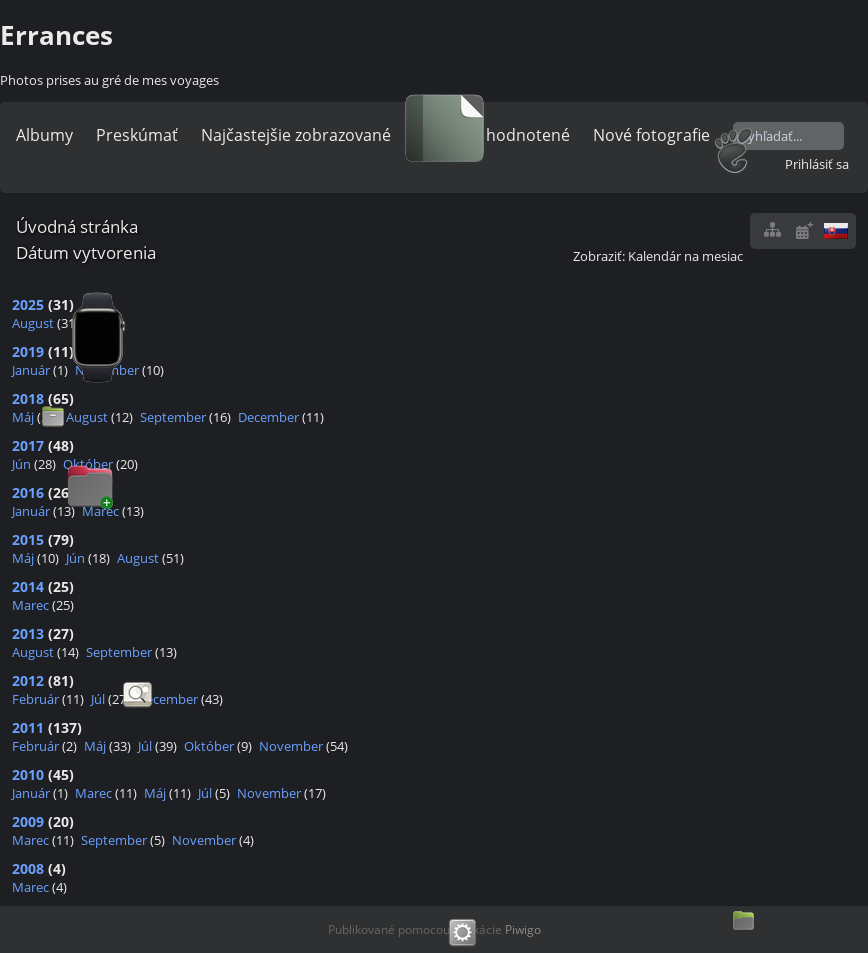 The height and width of the screenshot is (953, 868). What do you see at coordinates (462, 932) in the screenshot?
I see `executable application file` at bounding box center [462, 932].